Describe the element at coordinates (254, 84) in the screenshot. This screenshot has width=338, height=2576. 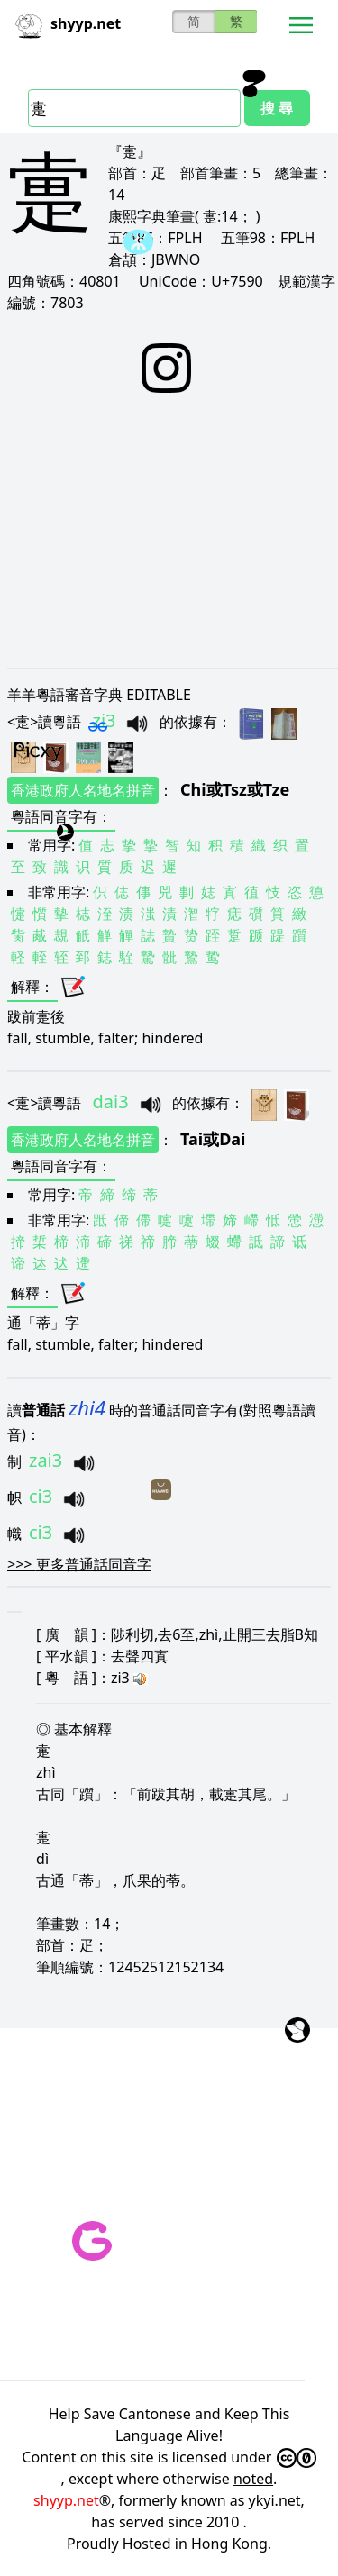
I see `open HTTPie API client` at that location.